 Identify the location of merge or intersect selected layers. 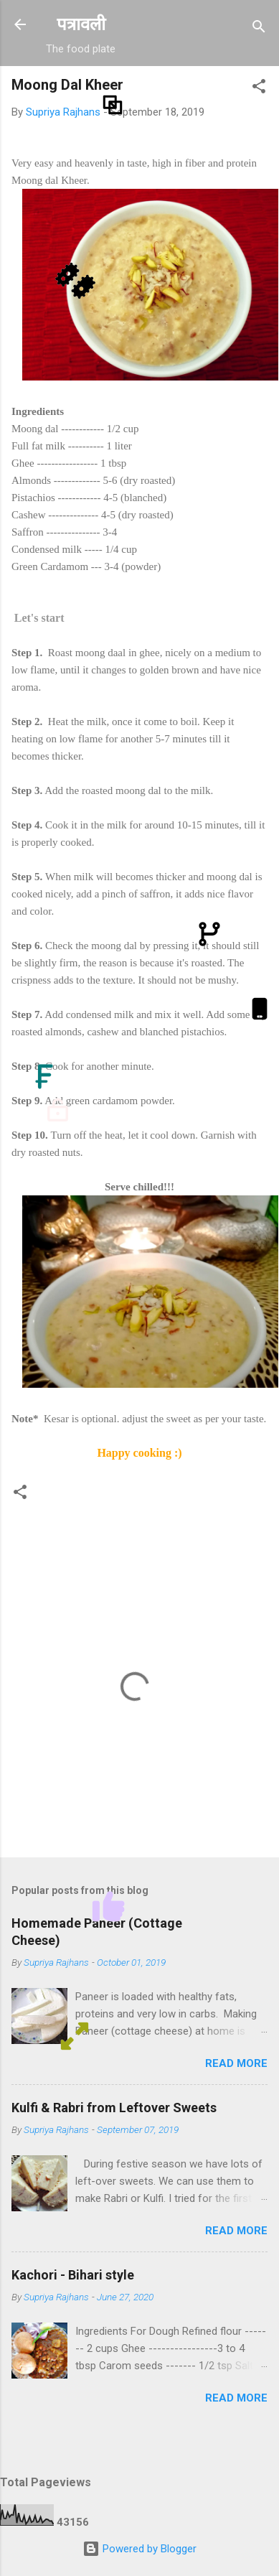
(113, 105).